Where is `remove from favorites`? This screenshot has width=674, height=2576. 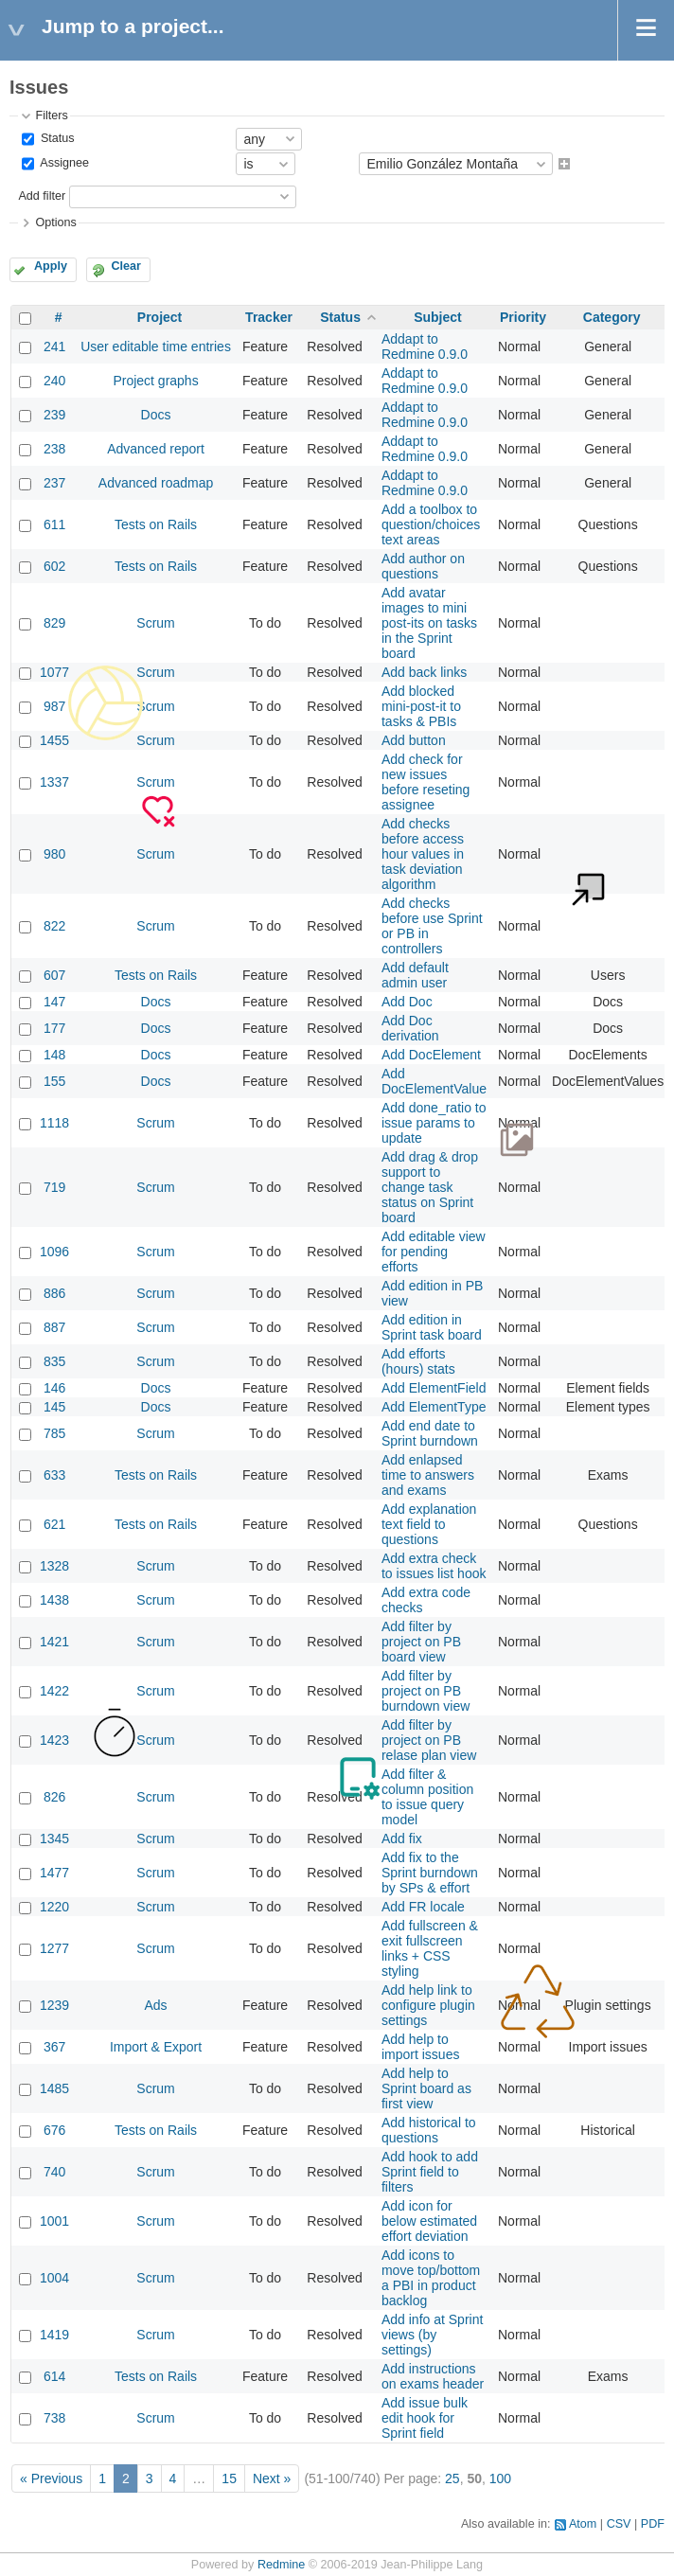
remove from favorites is located at coordinates (157, 809).